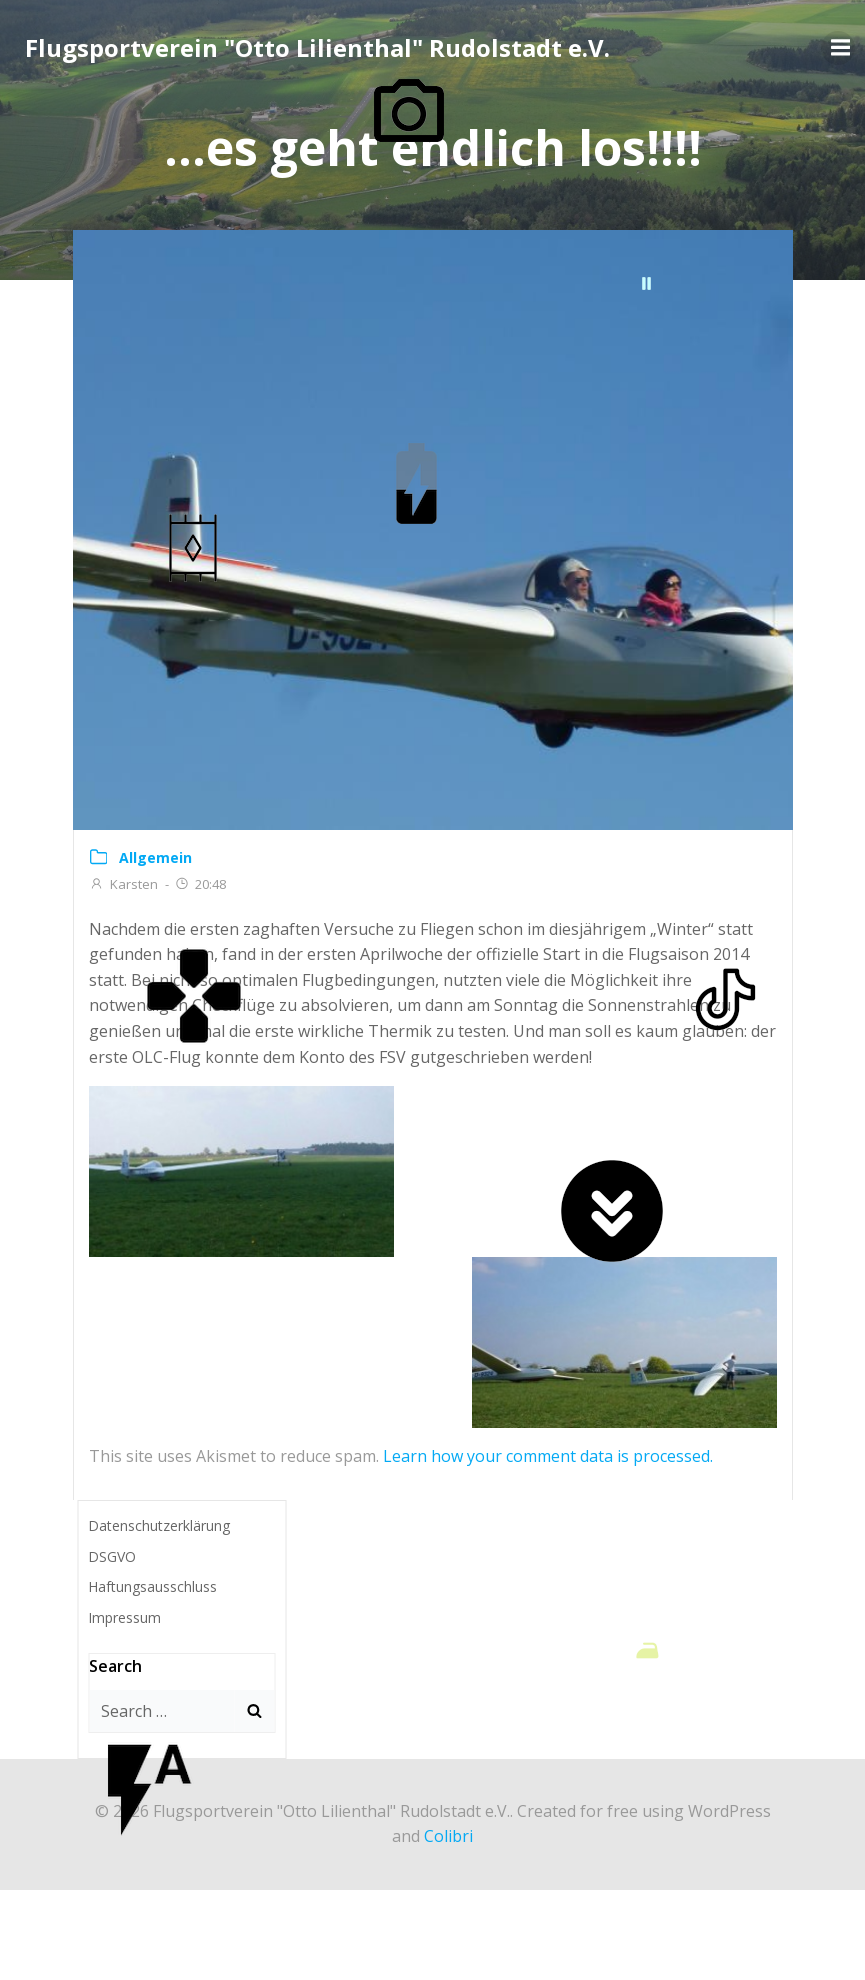 The height and width of the screenshot is (1980, 865). What do you see at coordinates (612, 1211) in the screenshot?
I see `expand to show more content below` at bounding box center [612, 1211].